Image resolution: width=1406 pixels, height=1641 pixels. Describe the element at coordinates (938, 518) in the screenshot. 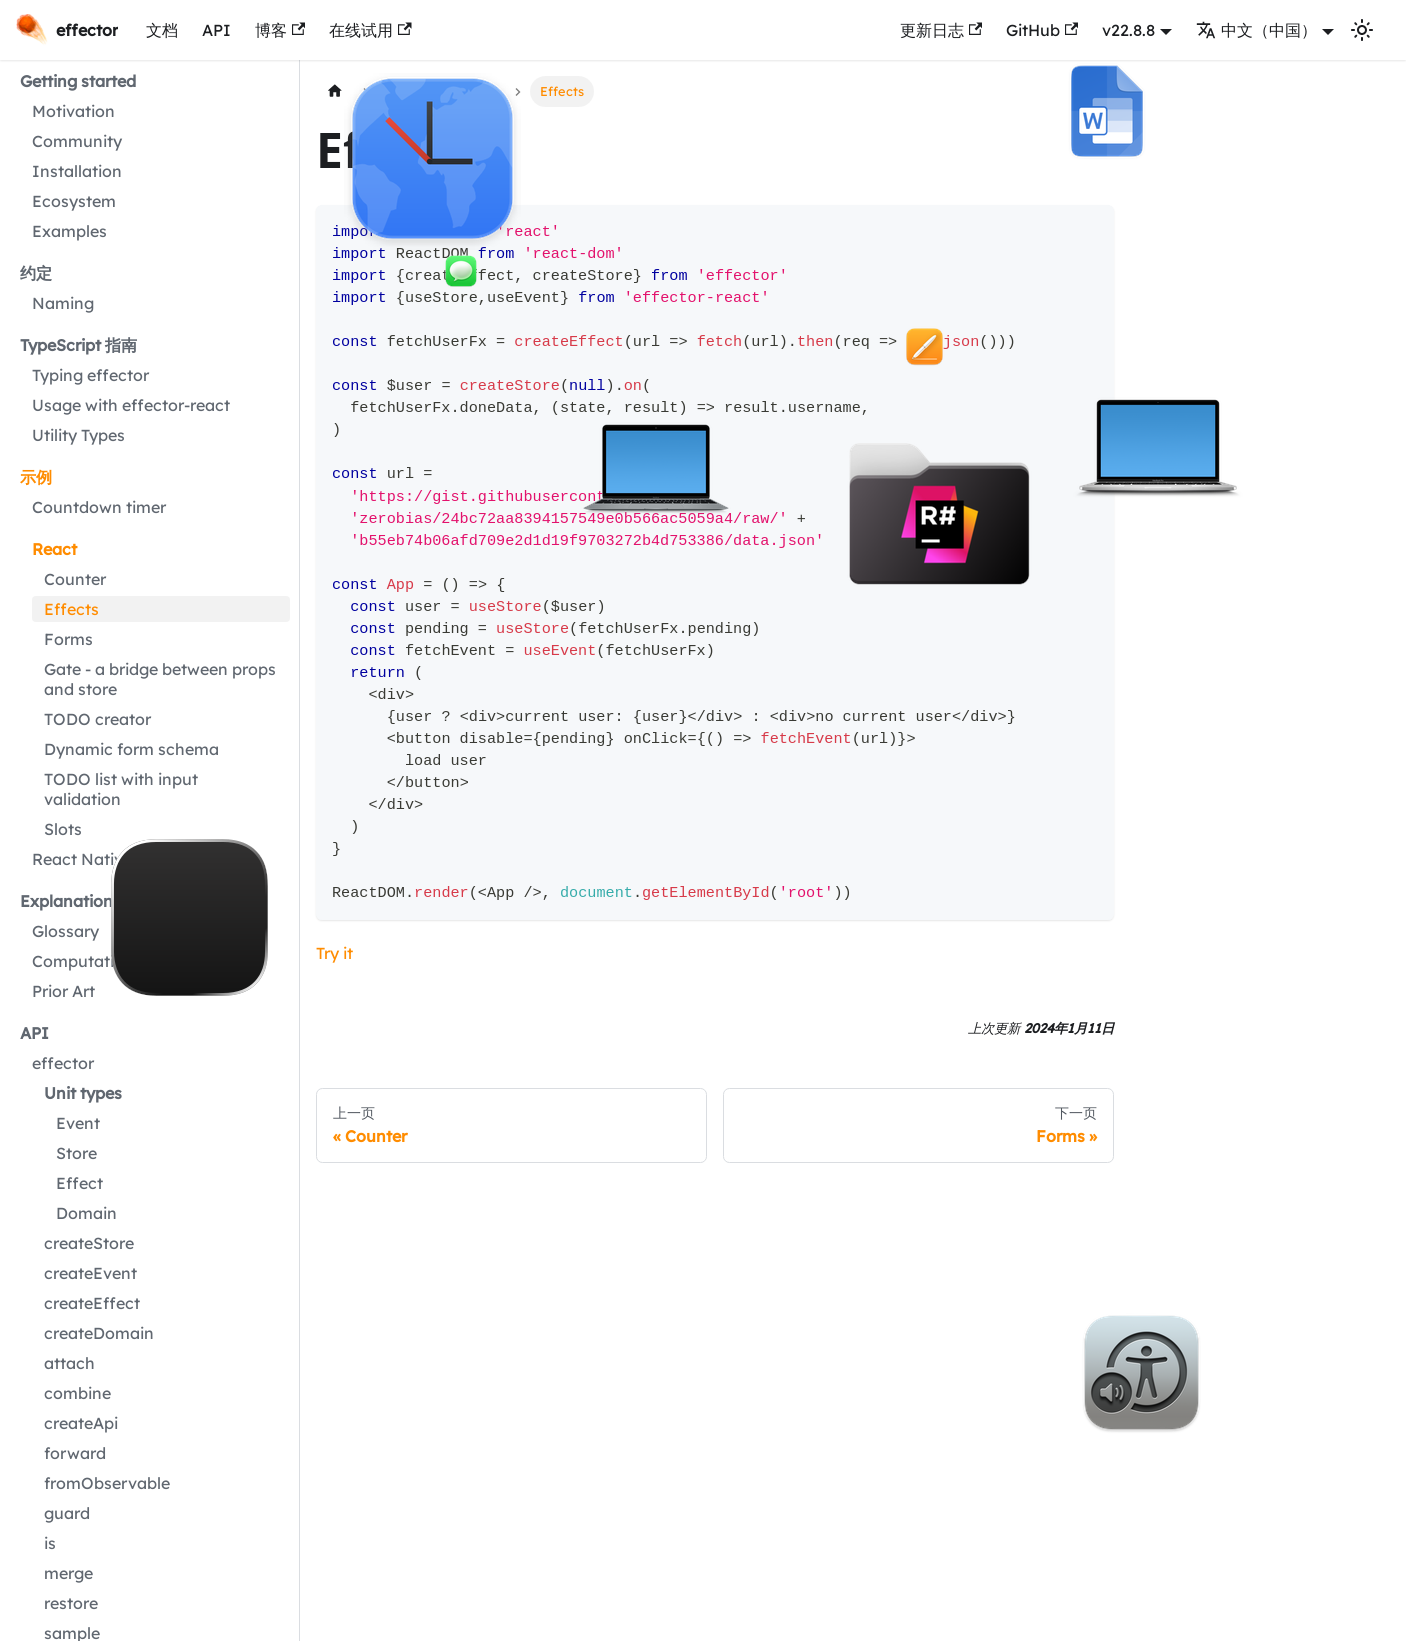

I see `open JetBrains ReSharper project folder` at that location.